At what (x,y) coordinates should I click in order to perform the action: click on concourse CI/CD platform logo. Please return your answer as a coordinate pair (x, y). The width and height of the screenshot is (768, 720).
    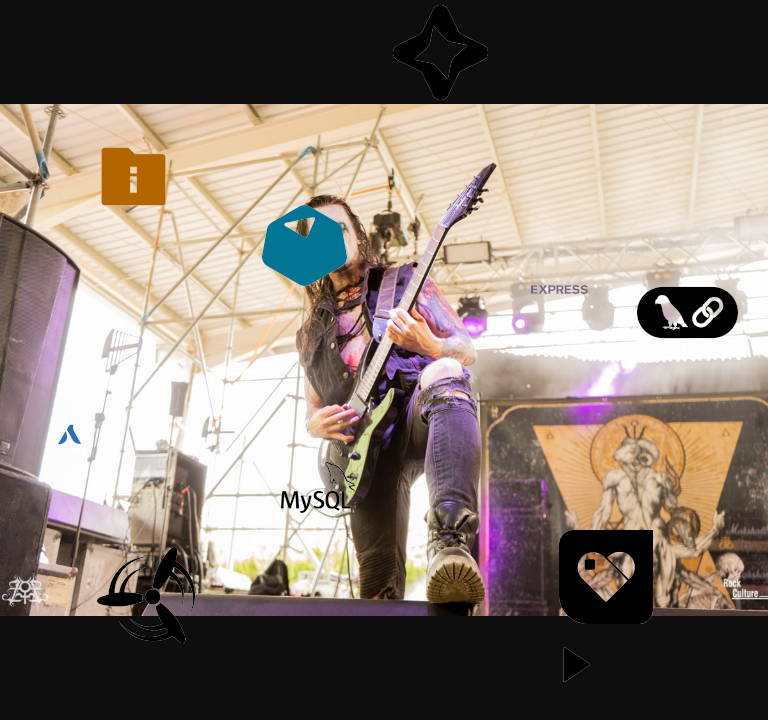
    Looking at the image, I should click on (146, 595).